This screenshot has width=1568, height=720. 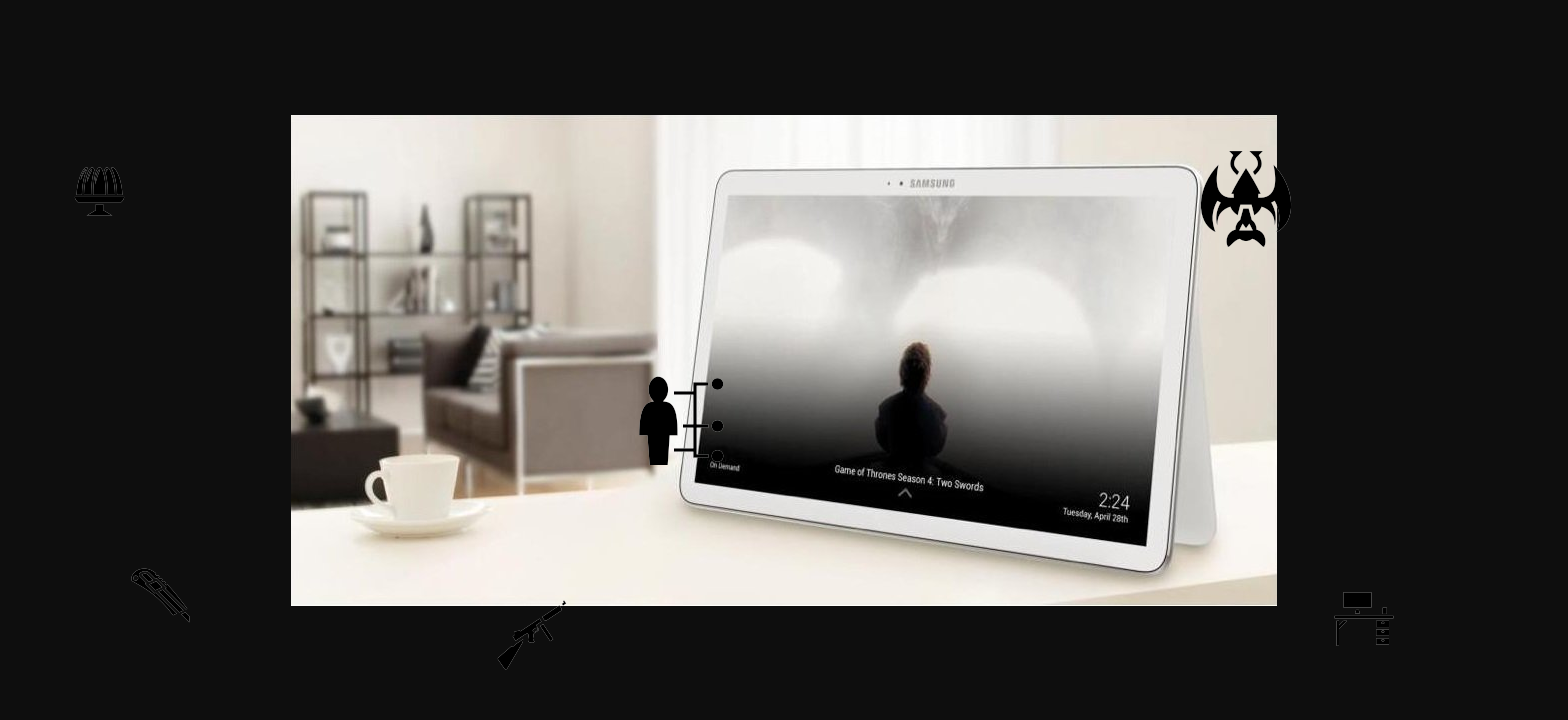 What do you see at coordinates (1246, 200) in the screenshot?
I see `represents a bat creature or enemy in a game` at bounding box center [1246, 200].